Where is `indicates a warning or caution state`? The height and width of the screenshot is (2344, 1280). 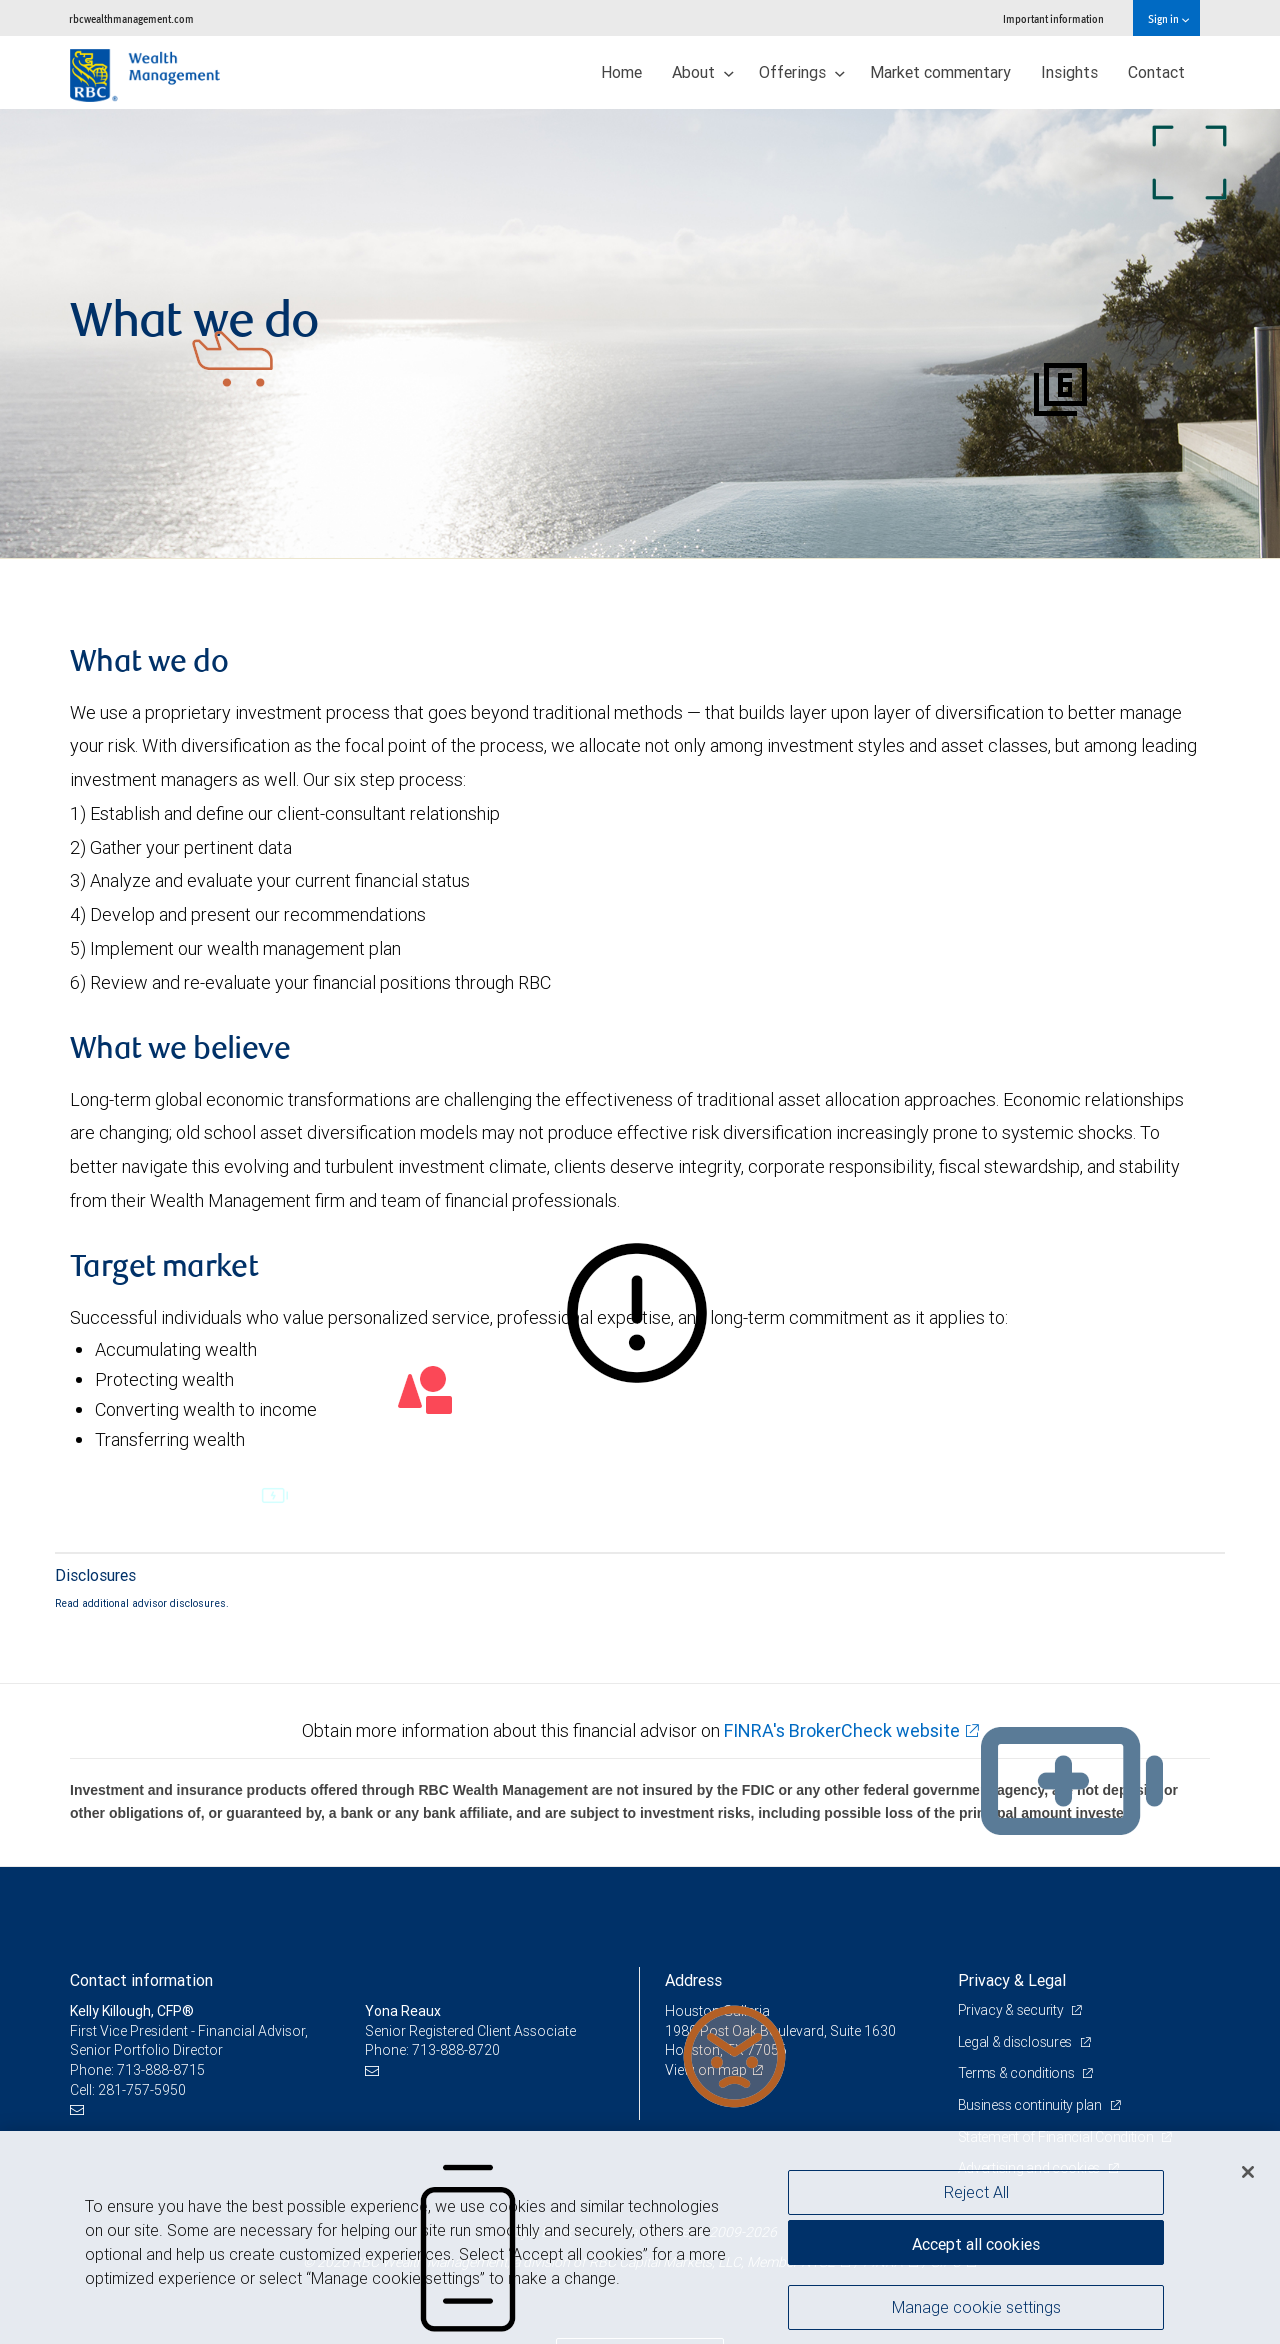
indicates a warning or caution state is located at coordinates (637, 1313).